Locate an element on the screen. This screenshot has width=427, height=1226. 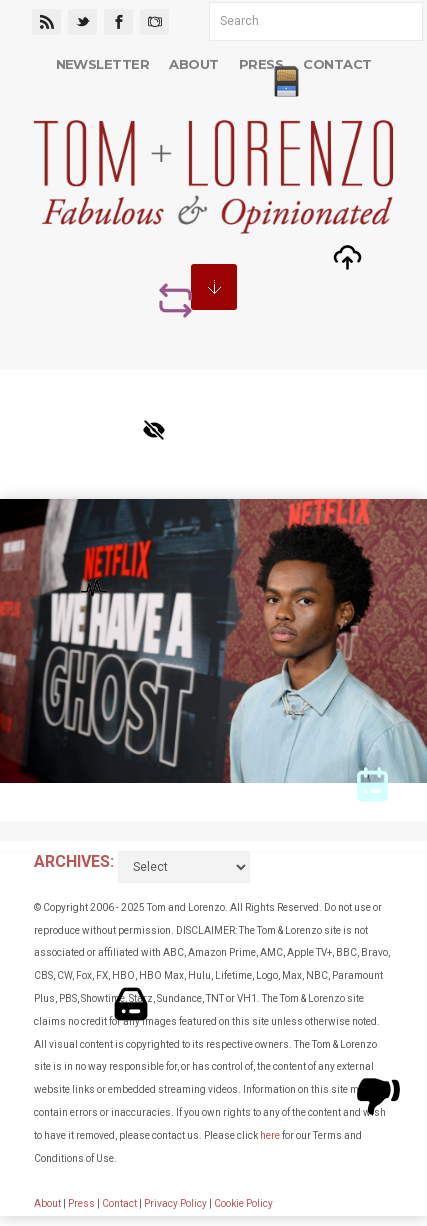
access local storage or hard drive is located at coordinates (131, 1004).